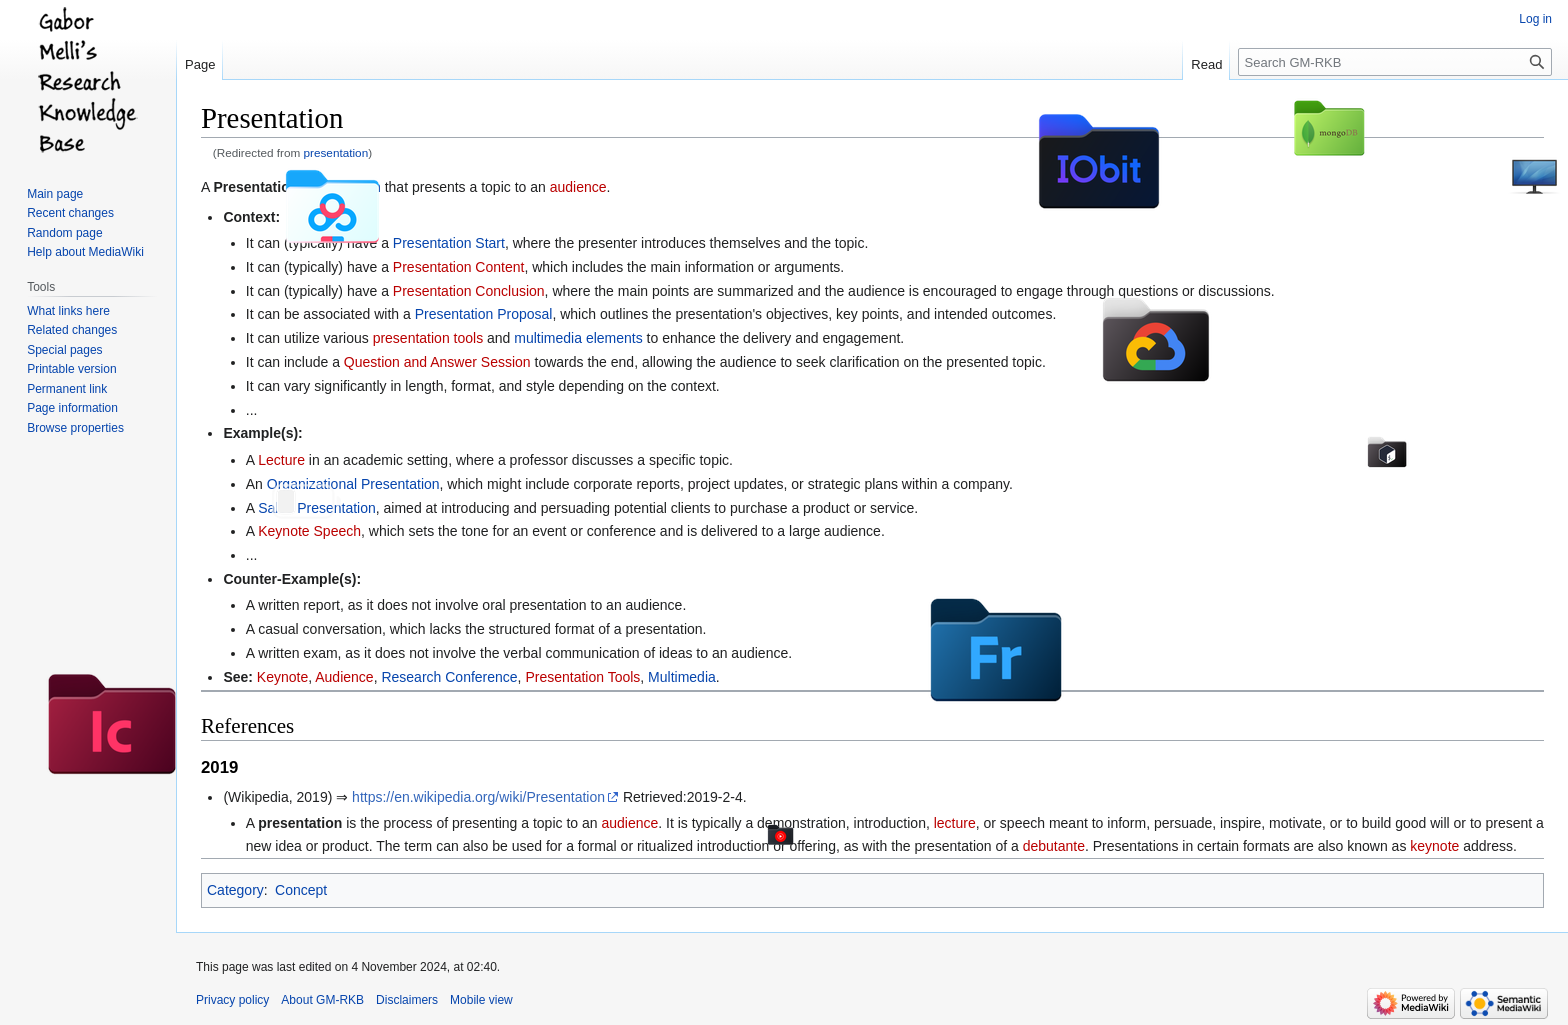 Image resolution: width=1568 pixels, height=1025 pixels. Describe the element at coordinates (1155, 342) in the screenshot. I see `open google cloud platform project folder` at that location.